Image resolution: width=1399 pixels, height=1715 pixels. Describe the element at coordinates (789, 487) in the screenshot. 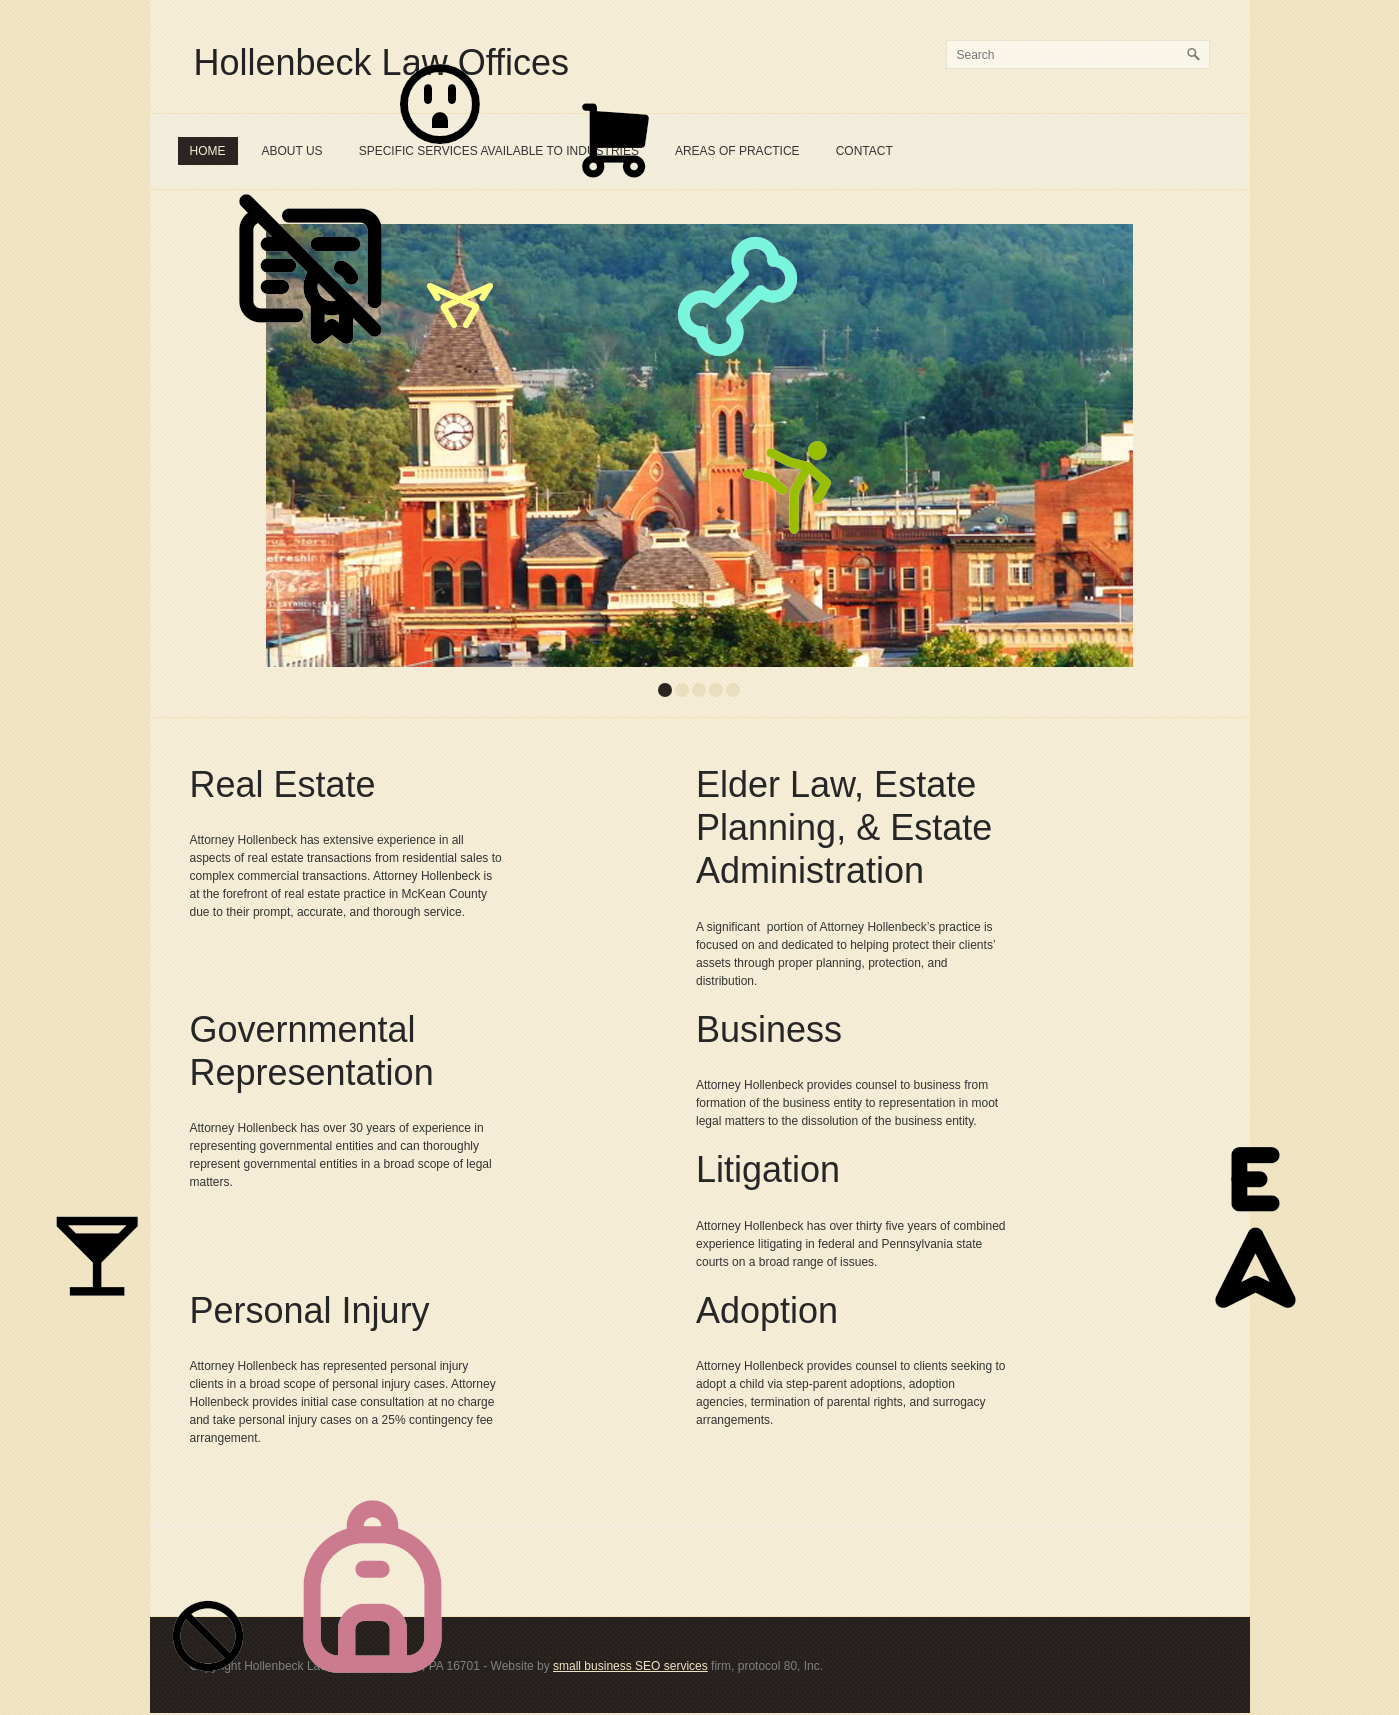

I see `access martial arts or combat sports content` at that location.